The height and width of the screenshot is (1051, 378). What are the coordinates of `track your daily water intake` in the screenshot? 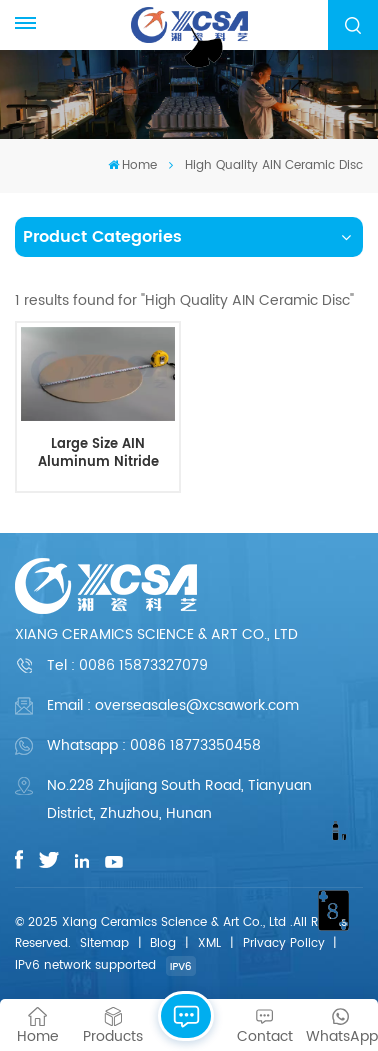 It's located at (339, 830).